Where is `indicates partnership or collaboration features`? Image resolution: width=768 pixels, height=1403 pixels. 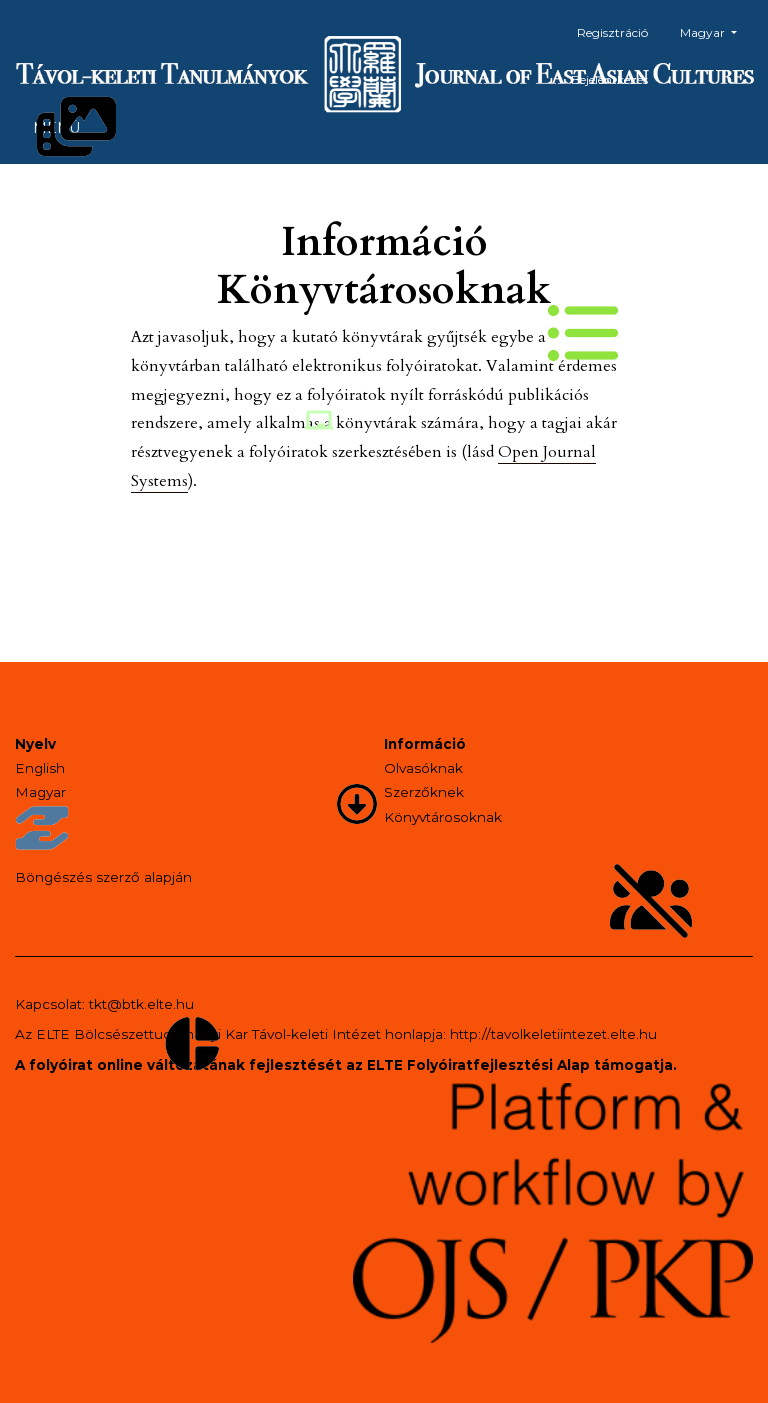 indicates partnership or collaboration features is located at coordinates (42, 828).